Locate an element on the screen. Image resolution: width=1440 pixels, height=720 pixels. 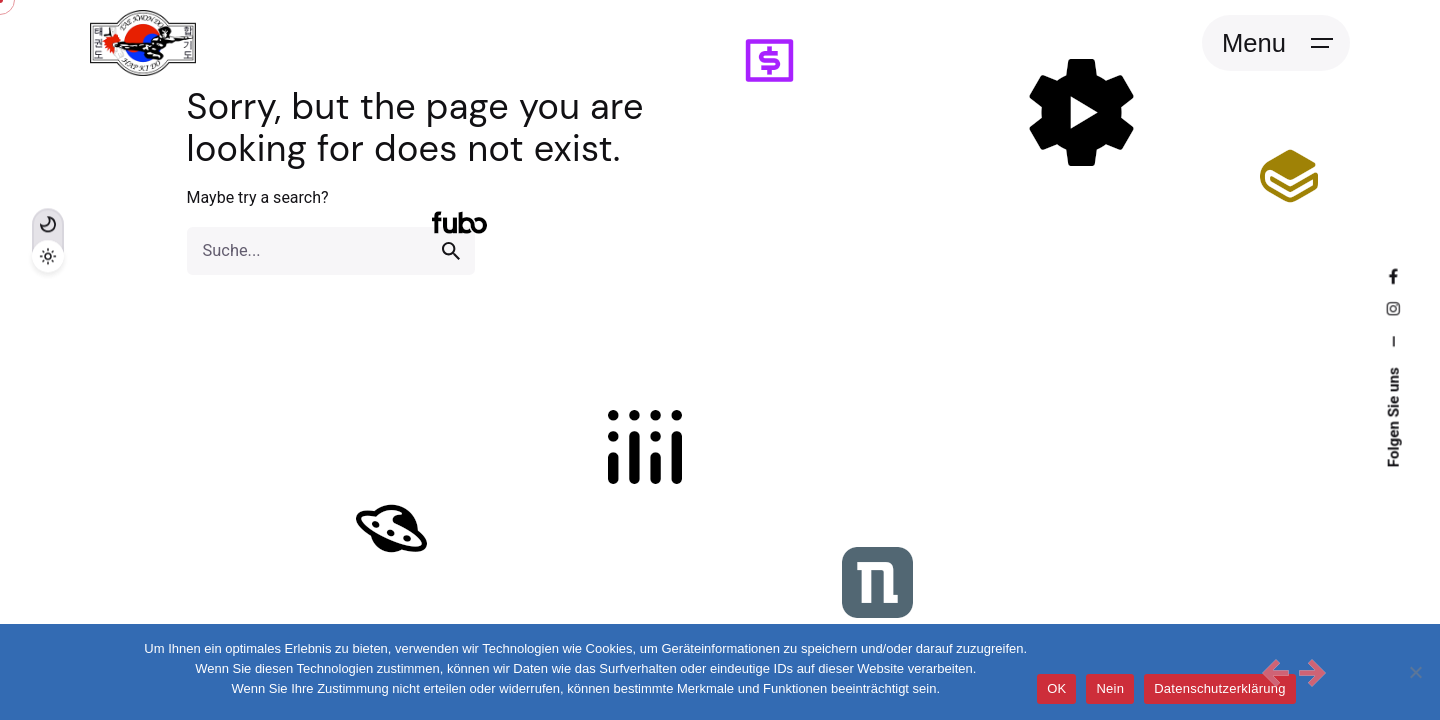
open GitBook documentation is located at coordinates (1289, 176).